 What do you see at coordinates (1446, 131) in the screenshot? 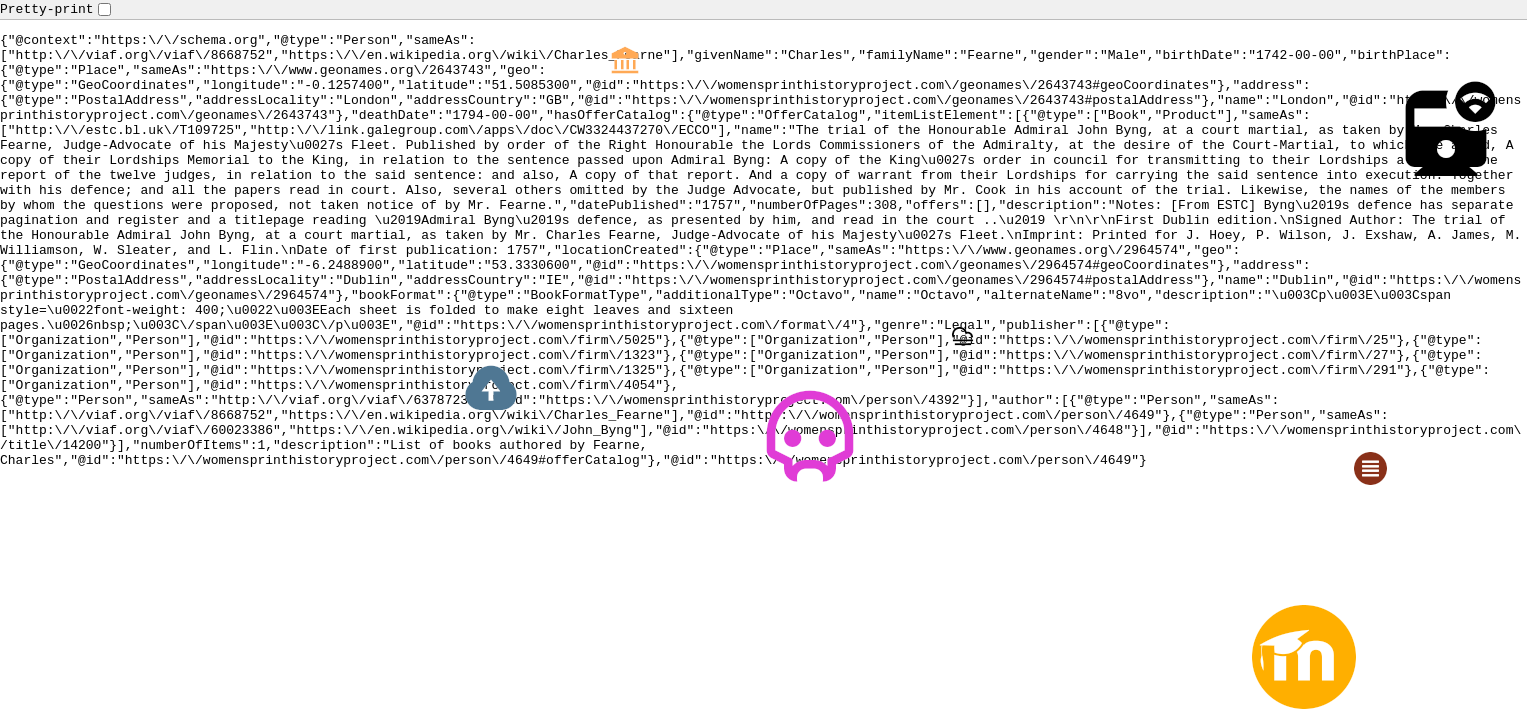
I see `indicates wifi is available on this train` at bounding box center [1446, 131].